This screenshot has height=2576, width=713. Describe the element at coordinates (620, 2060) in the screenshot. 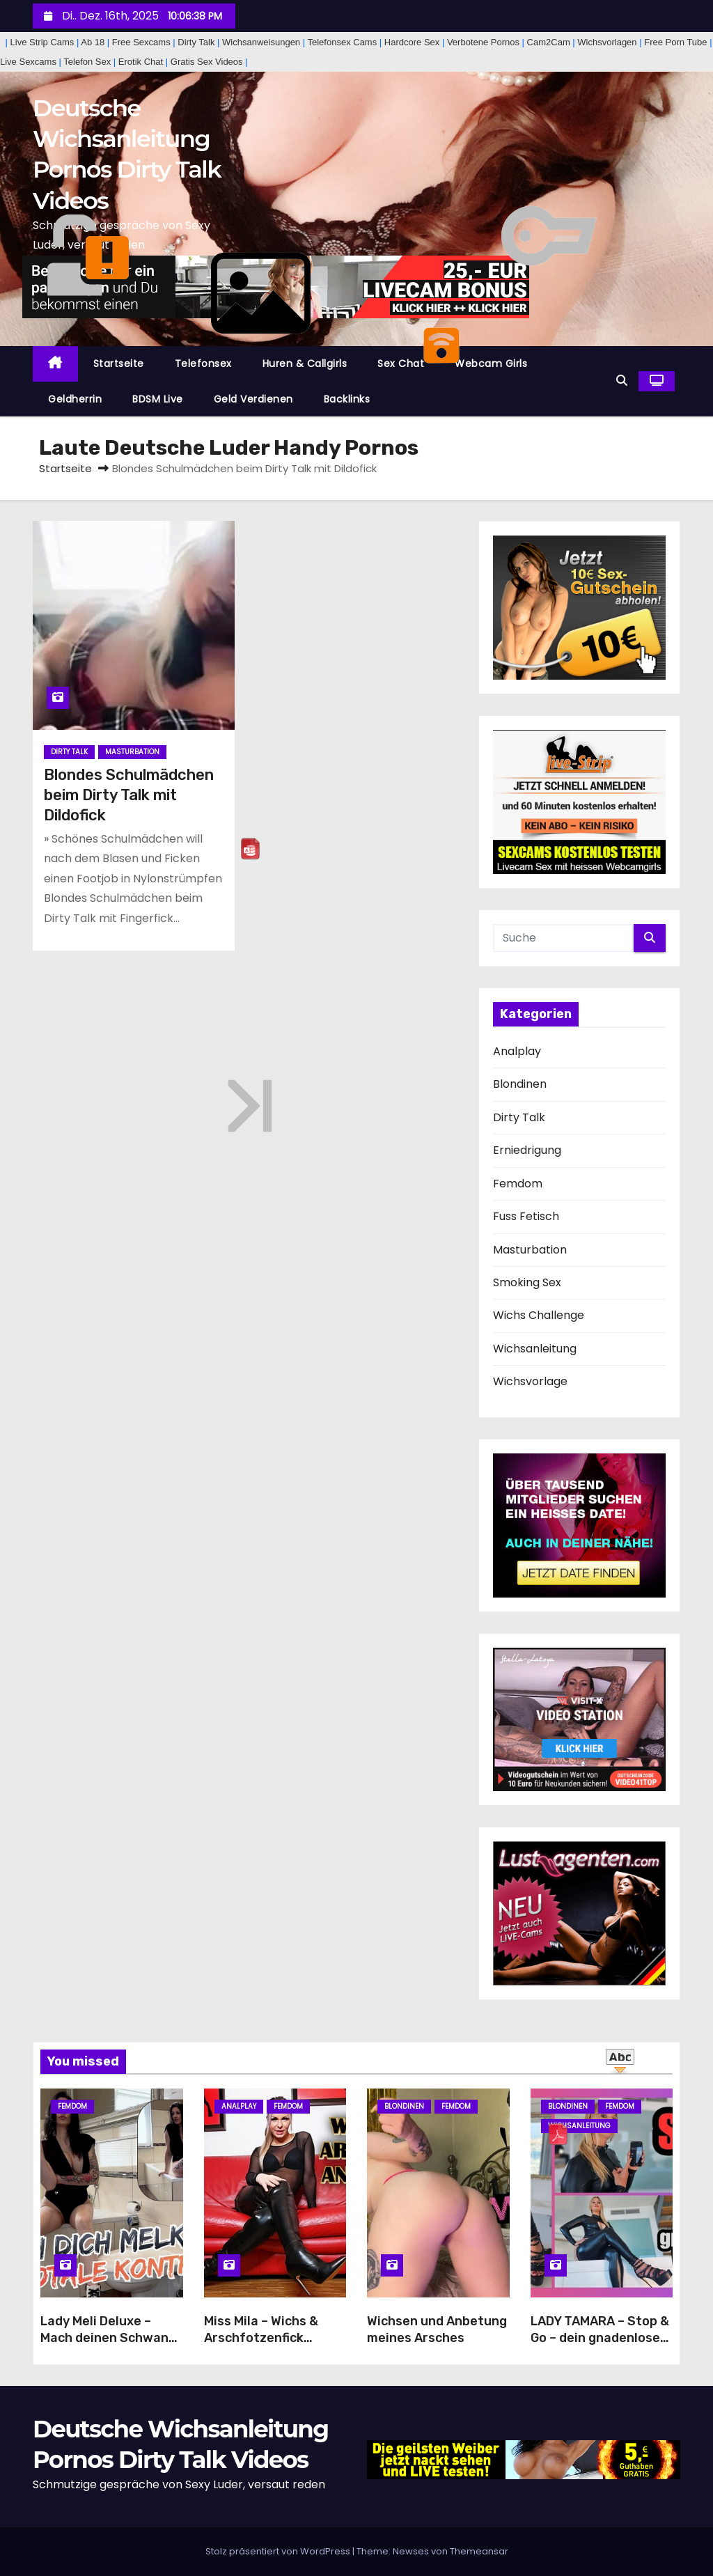

I see `insert text at cursor position` at that location.